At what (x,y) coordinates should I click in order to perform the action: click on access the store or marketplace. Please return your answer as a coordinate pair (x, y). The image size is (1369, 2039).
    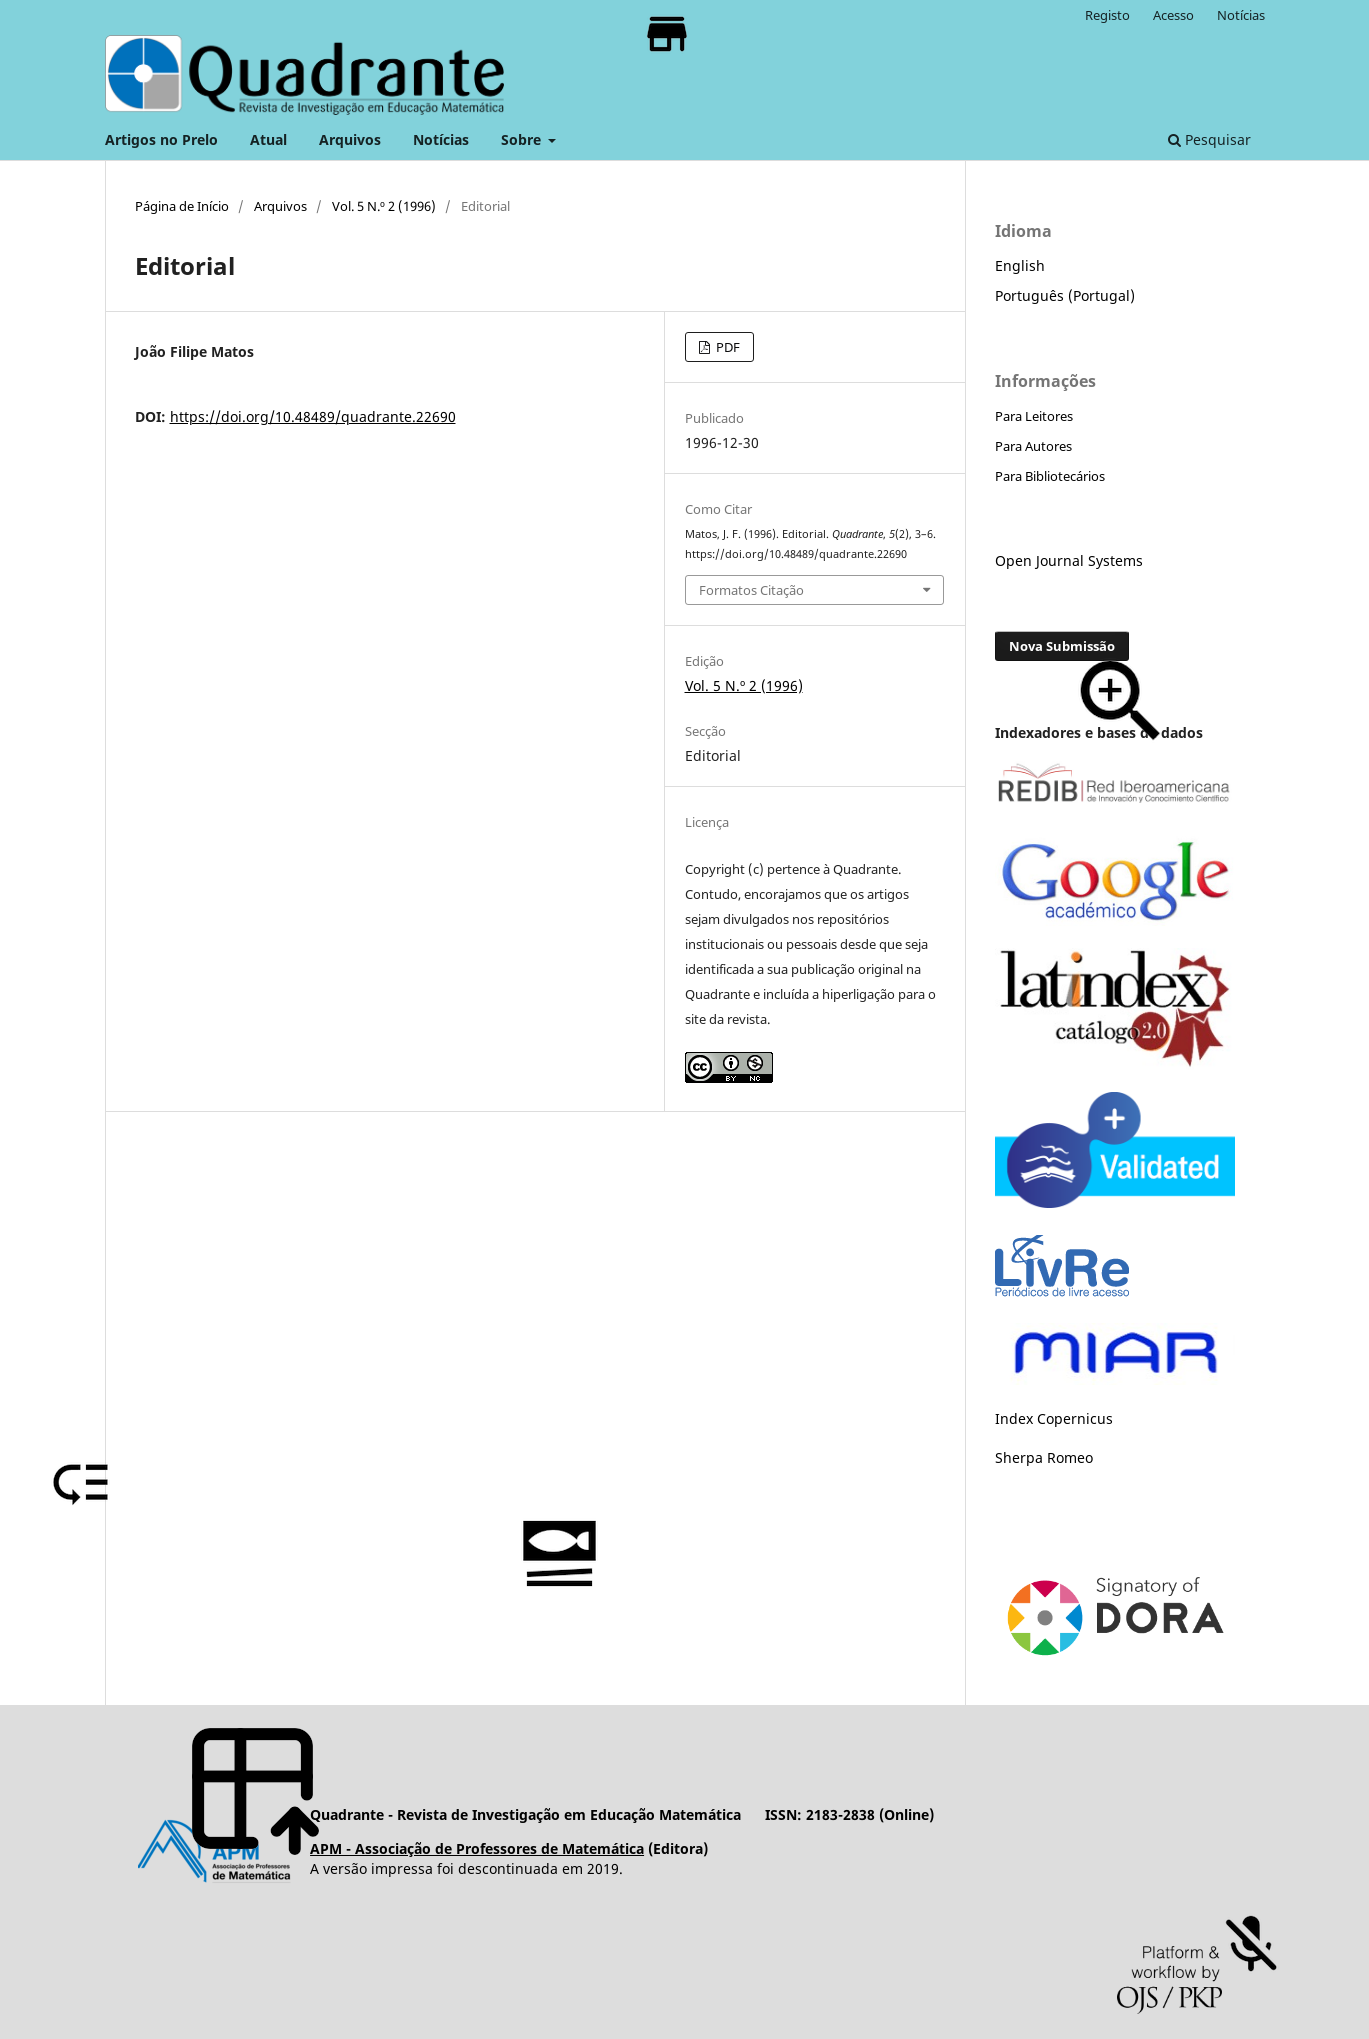
    Looking at the image, I should click on (667, 34).